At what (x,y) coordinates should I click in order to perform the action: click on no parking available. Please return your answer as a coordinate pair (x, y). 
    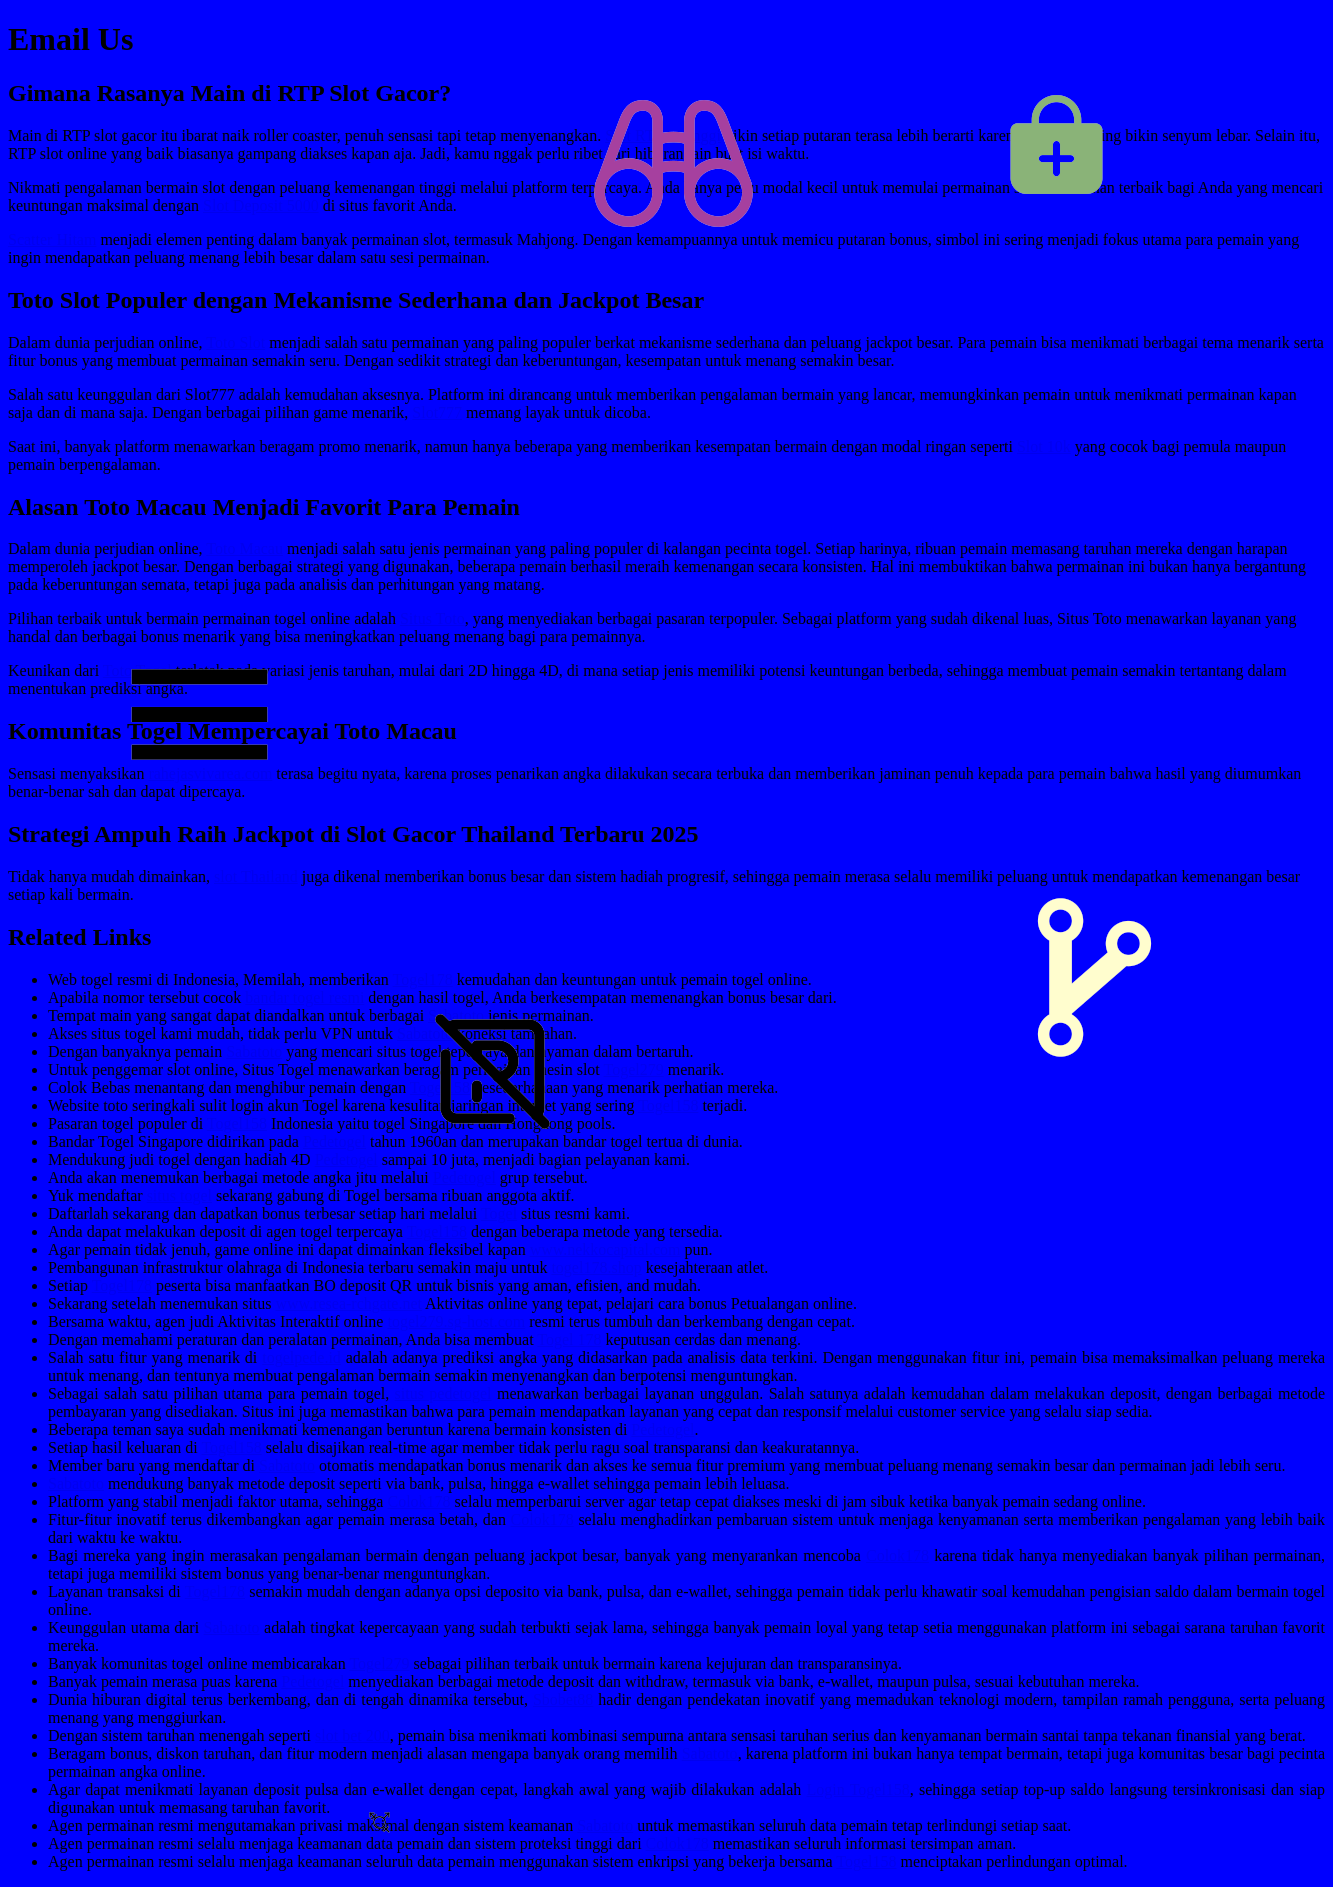
    Looking at the image, I should click on (492, 1071).